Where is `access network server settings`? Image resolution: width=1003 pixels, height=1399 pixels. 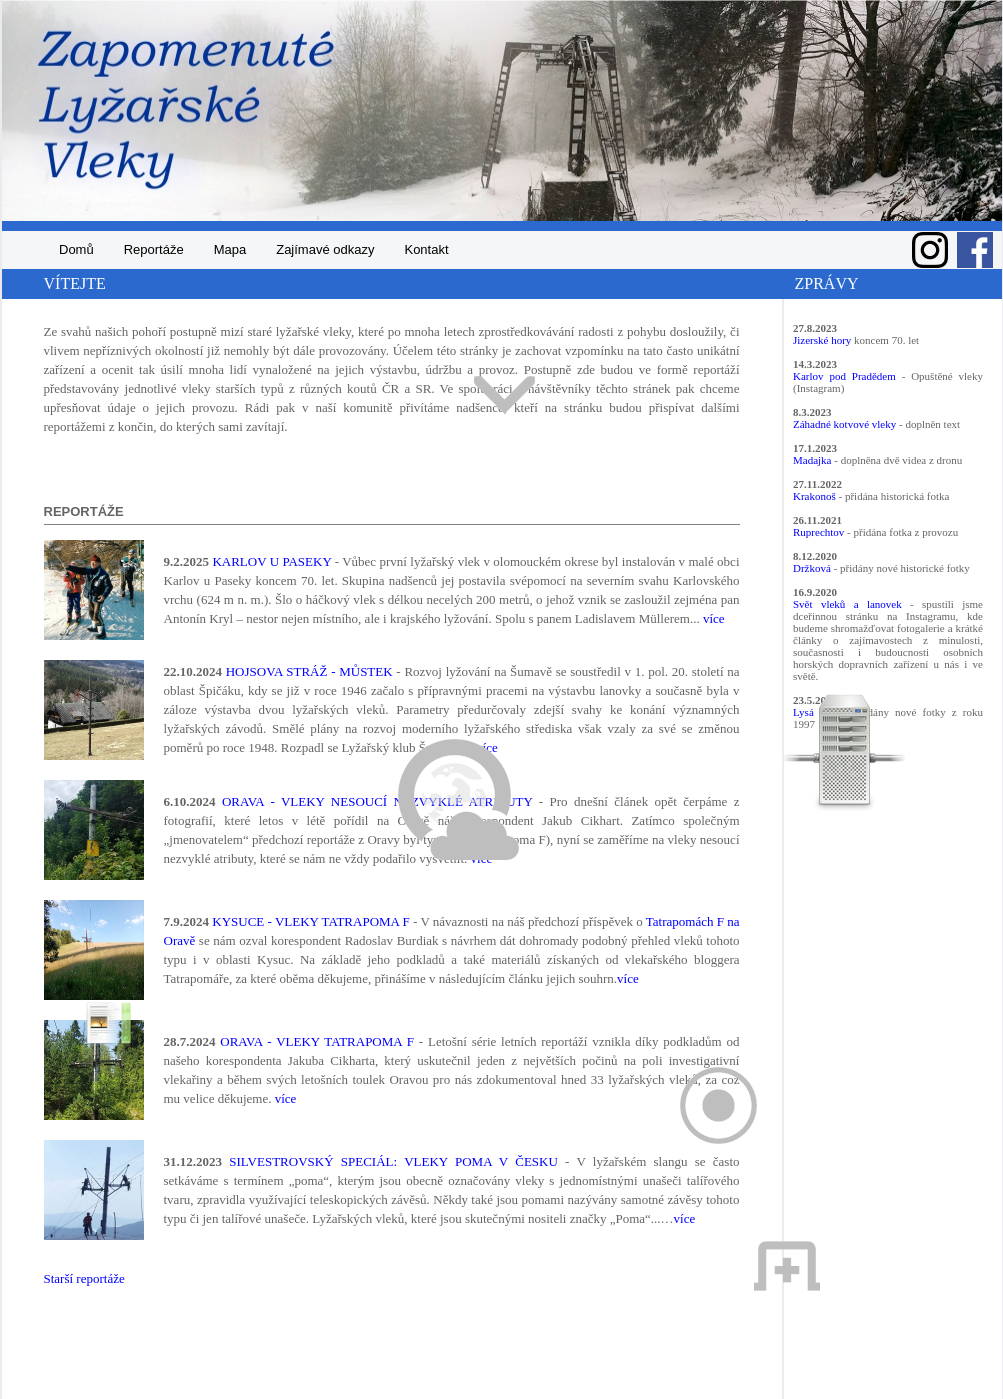
access network server settings is located at coordinates (844, 751).